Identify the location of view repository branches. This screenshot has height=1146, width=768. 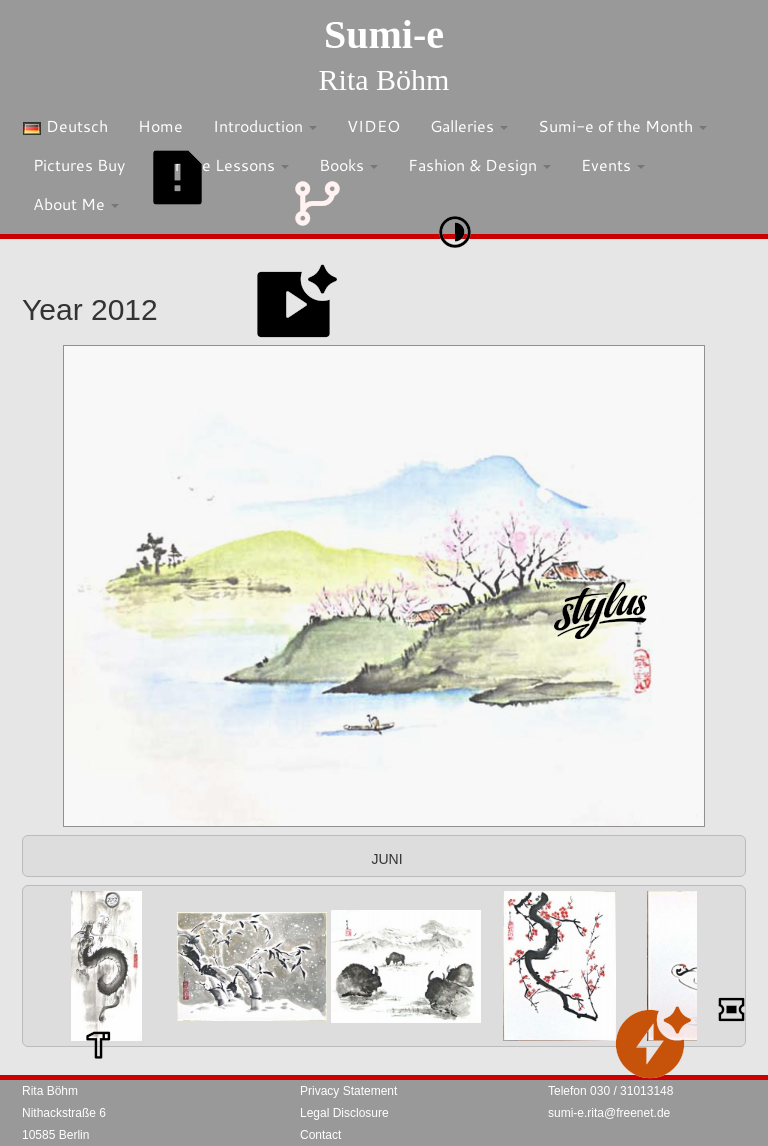
(317, 203).